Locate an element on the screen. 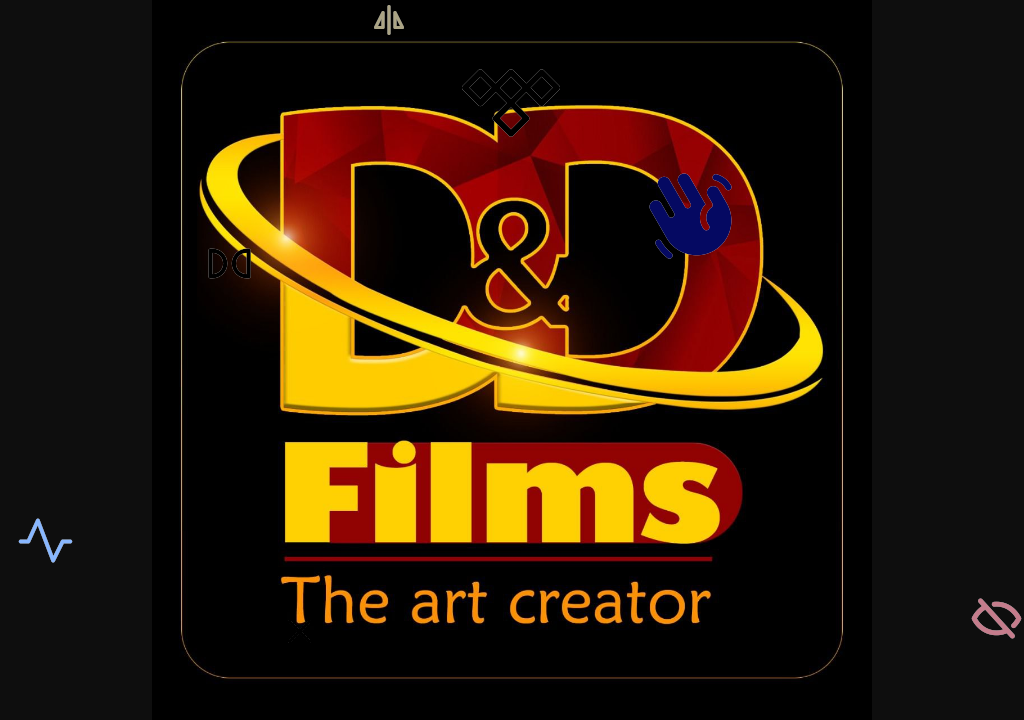 This screenshot has width=1024, height=720. indicates dolby digital audio support is located at coordinates (229, 263).